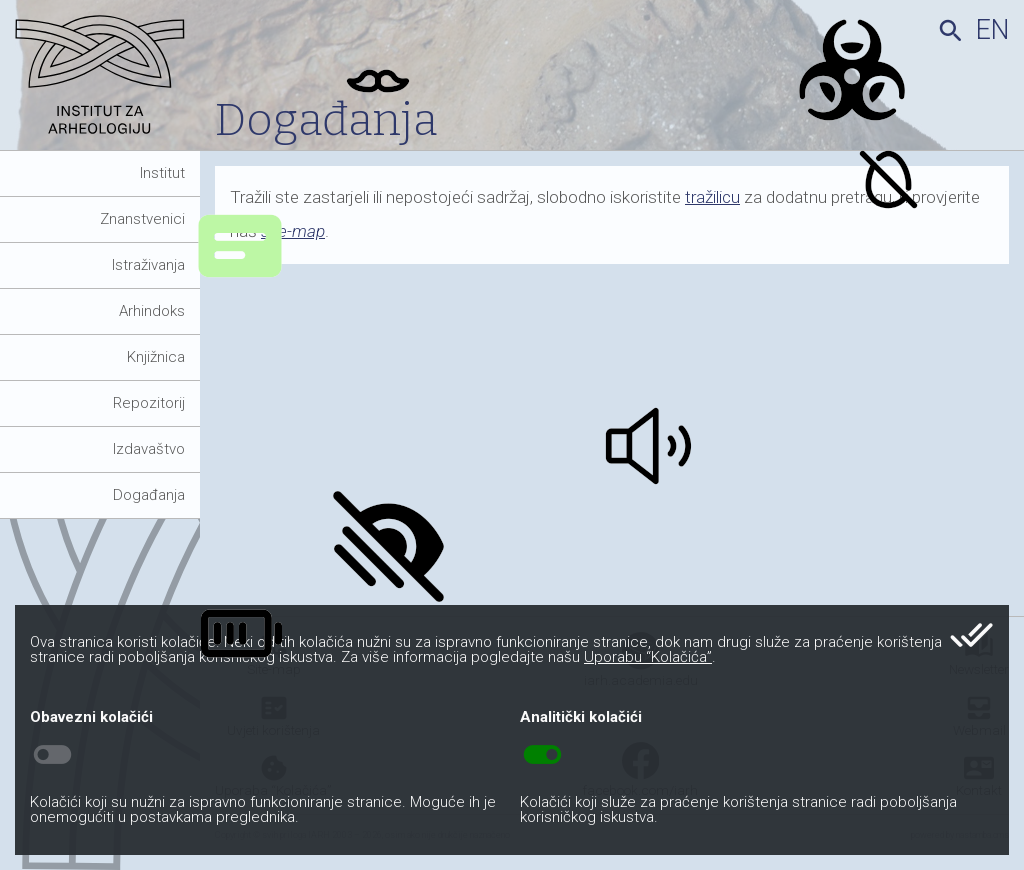  I want to click on view payment or check details, so click(240, 246).